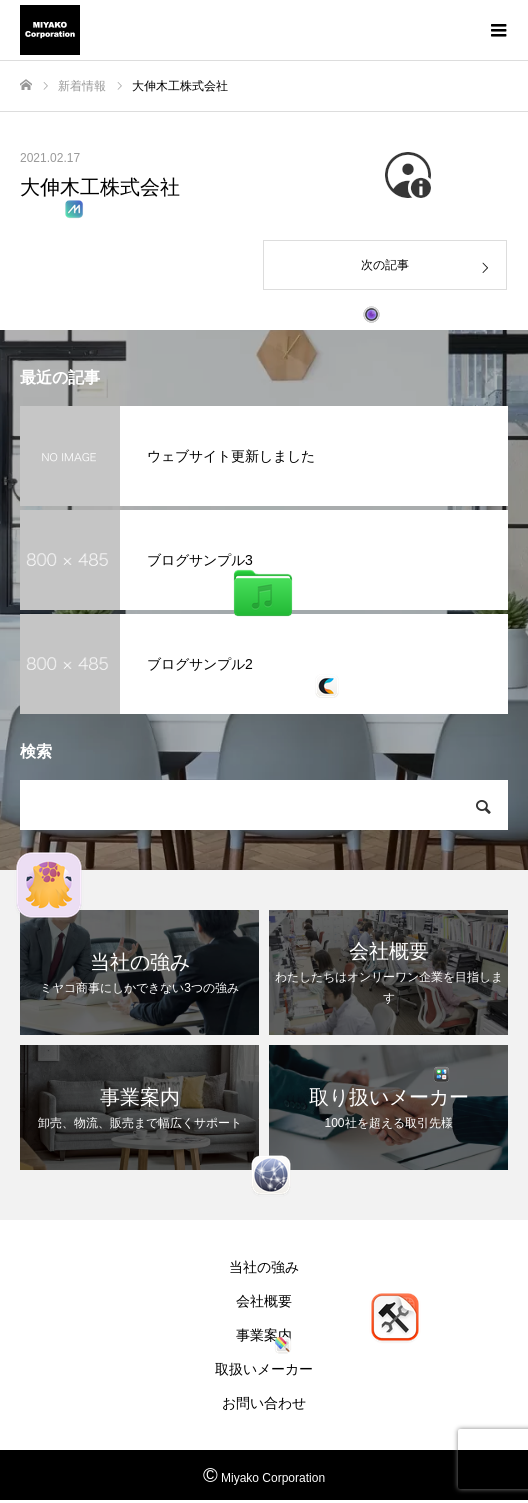 This screenshot has height=1503, width=528. Describe the element at coordinates (408, 175) in the screenshot. I see `view user profile information` at that location.